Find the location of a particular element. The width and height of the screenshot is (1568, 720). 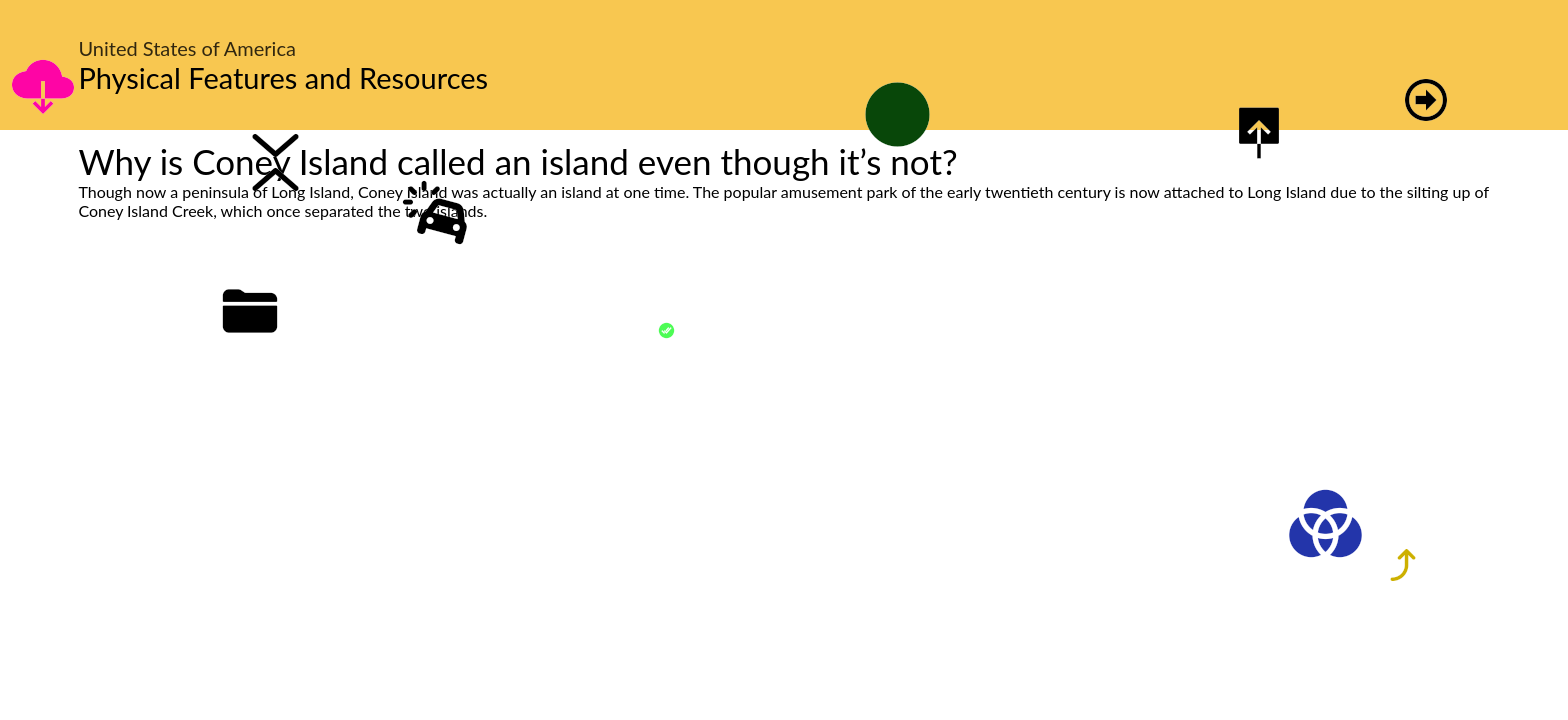

upload or push content to a server is located at coordinates (1259, 133).